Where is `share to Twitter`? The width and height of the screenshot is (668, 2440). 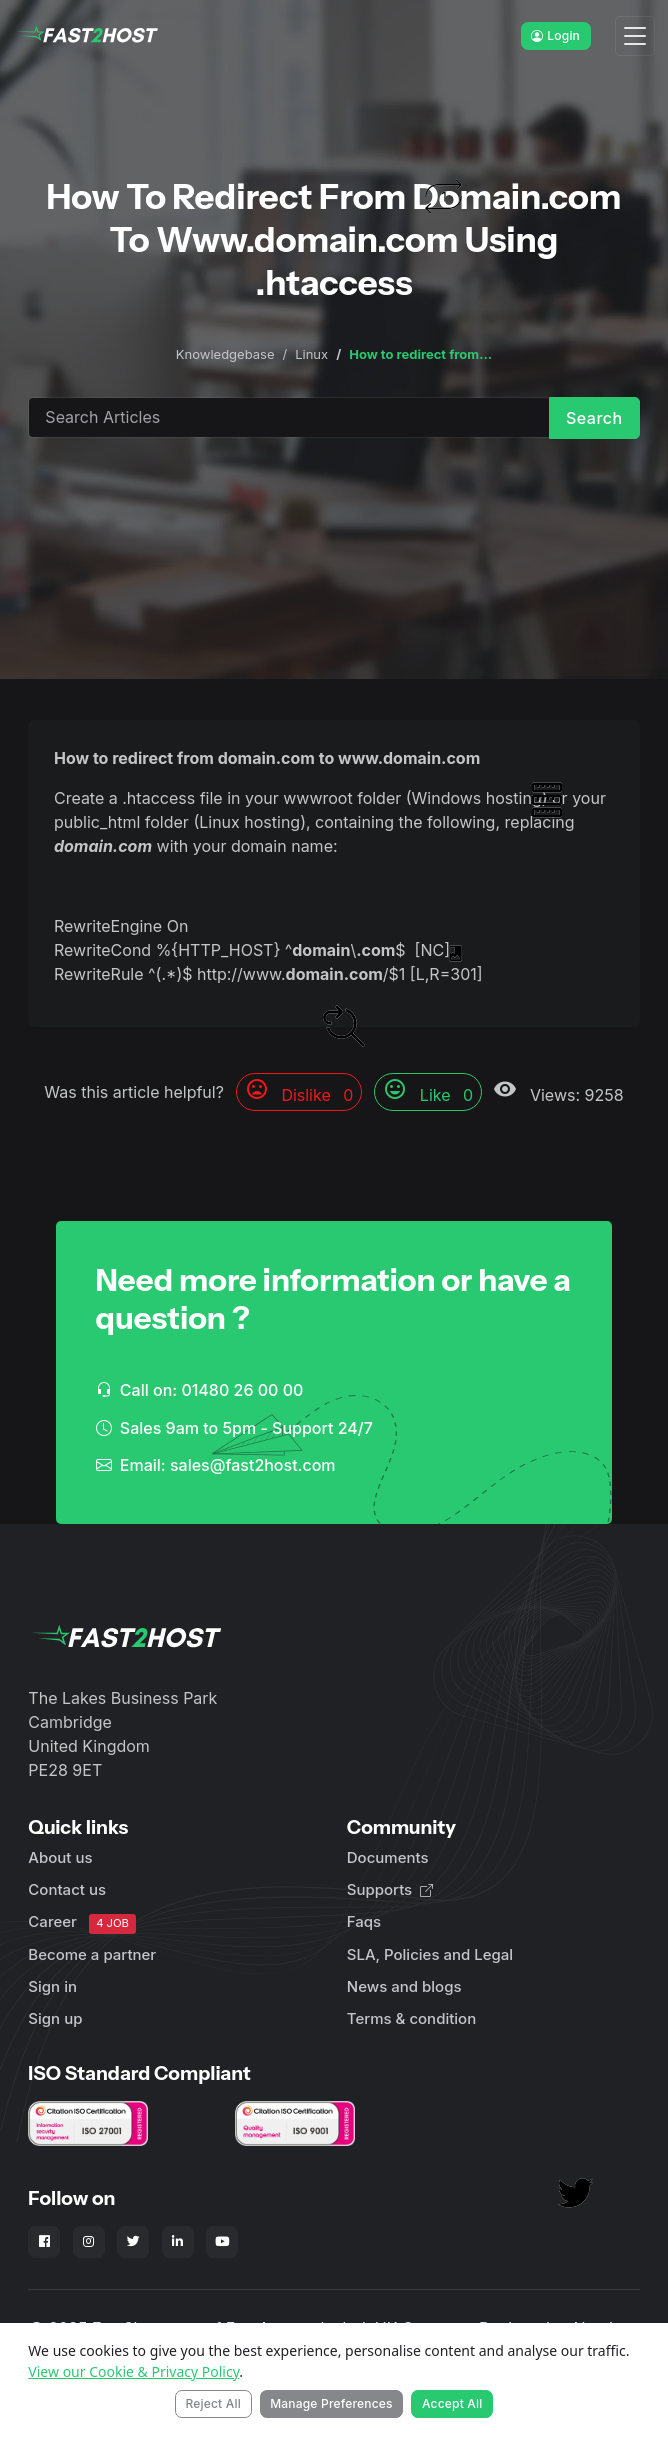
share to Twitter is located at coordinates (575, 2192).